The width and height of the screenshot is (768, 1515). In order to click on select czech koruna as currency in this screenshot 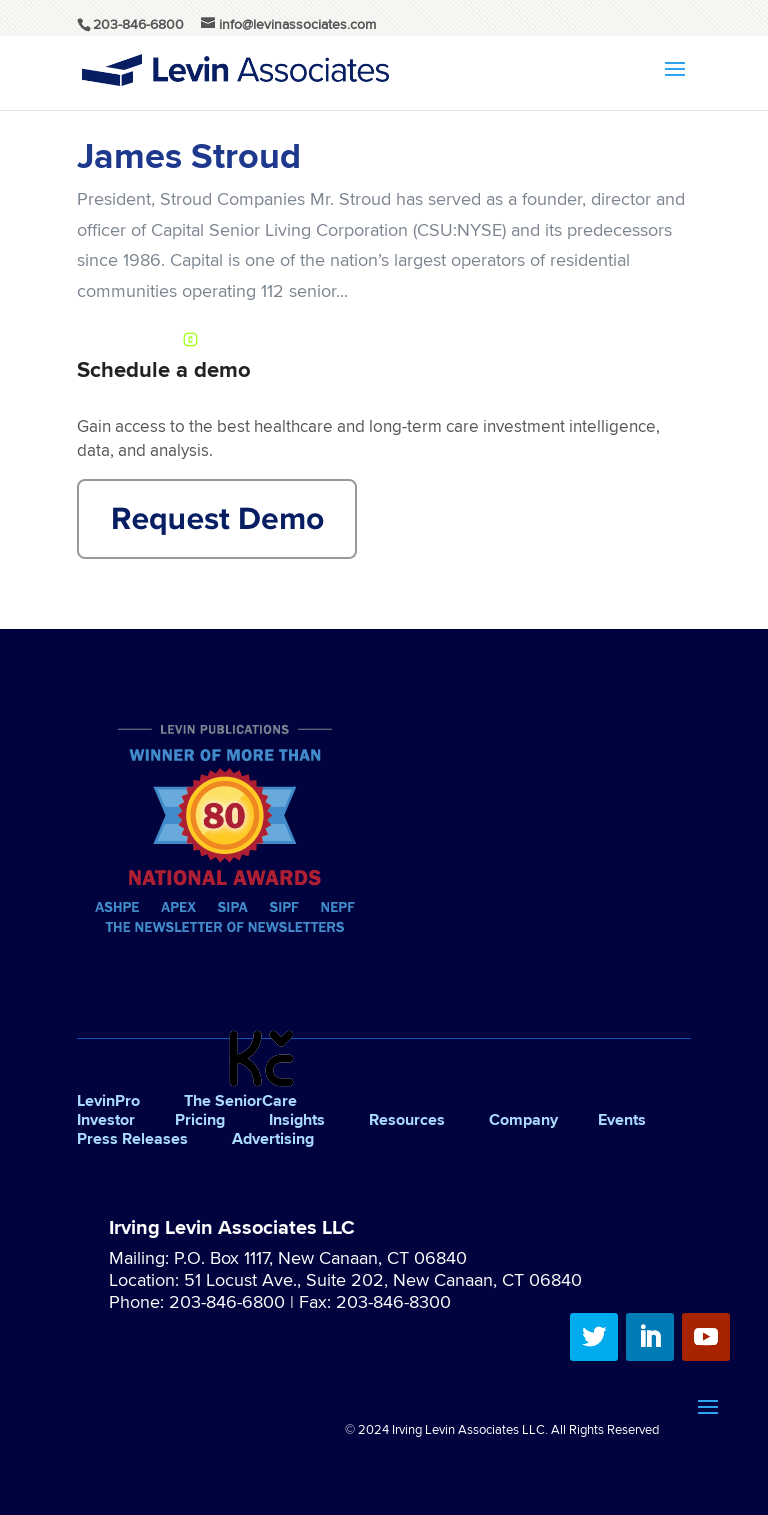, I will do `click(261, 1058)`.